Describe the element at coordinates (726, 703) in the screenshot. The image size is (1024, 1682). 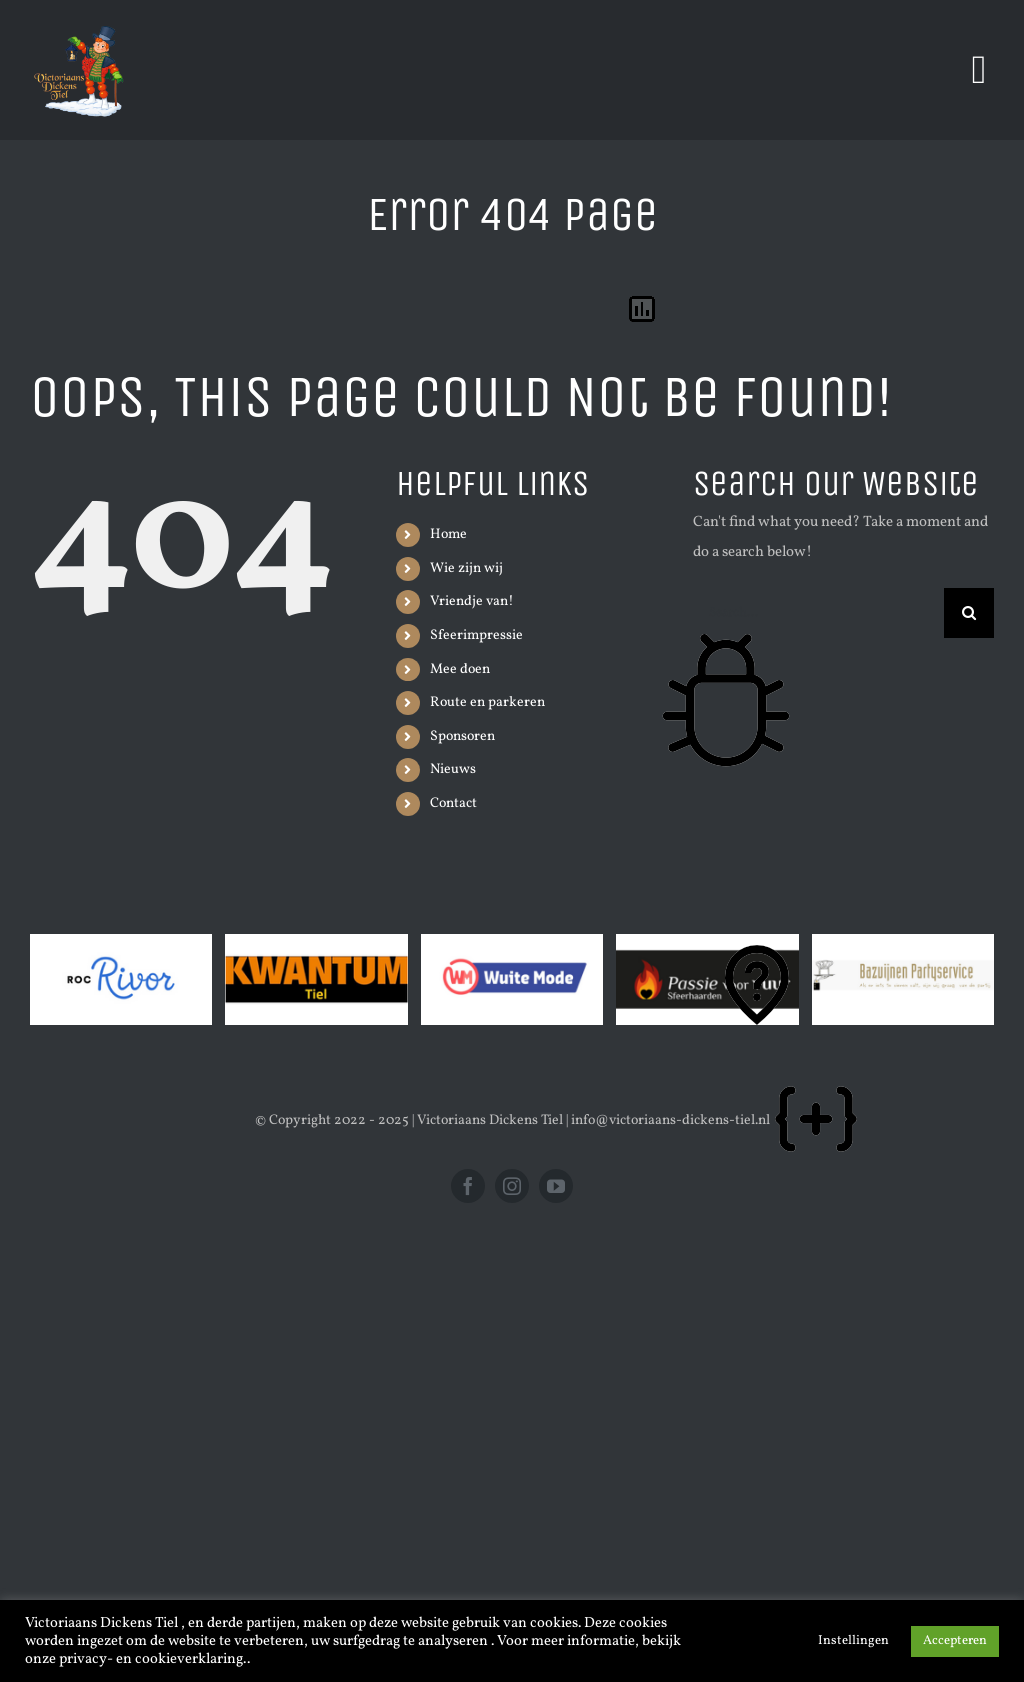
I see `report a bug or issue` at that location.